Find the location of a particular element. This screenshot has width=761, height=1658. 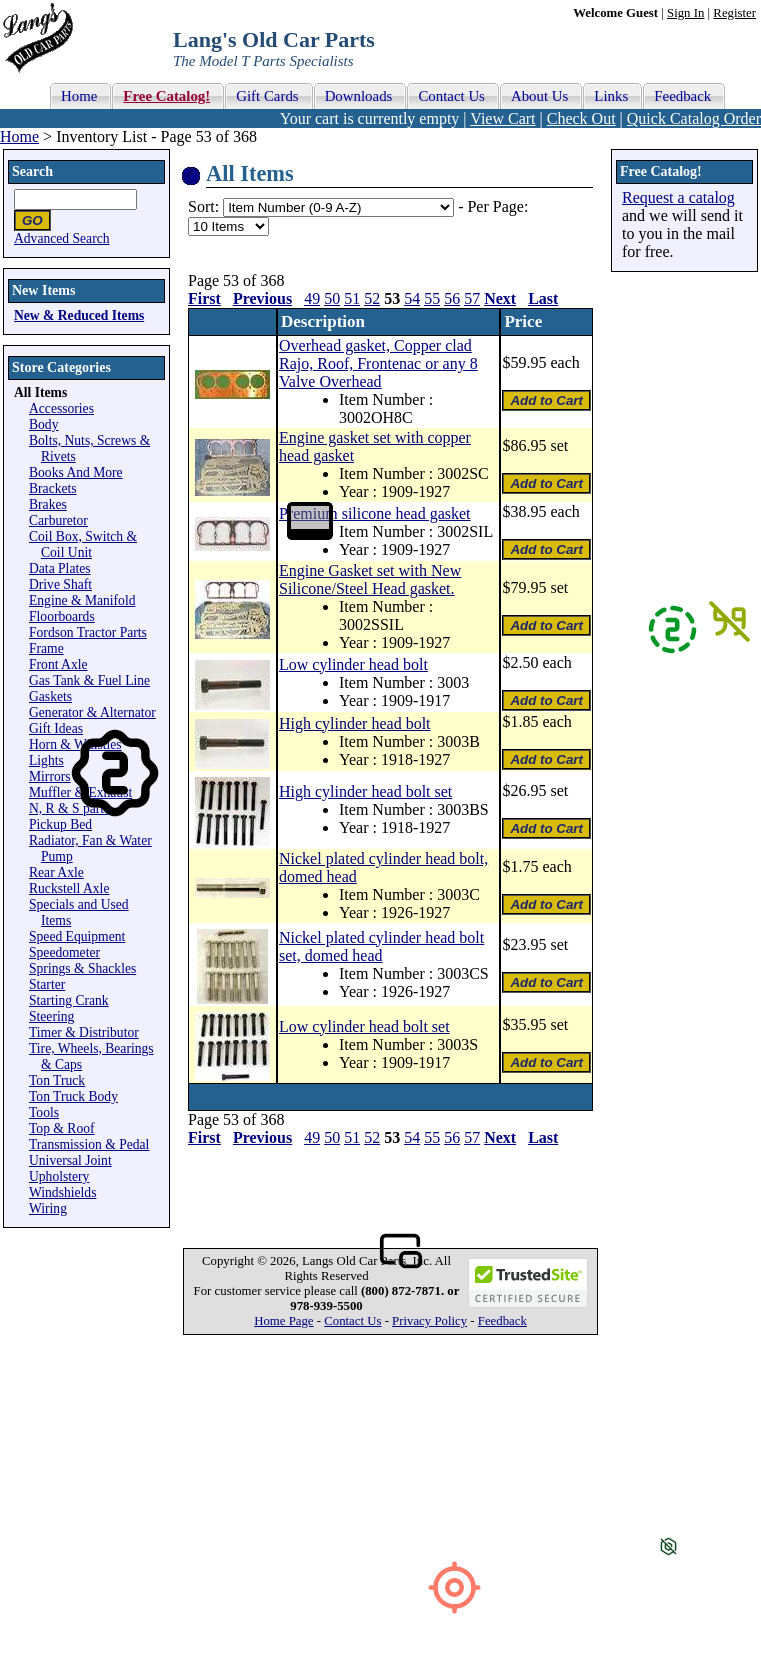

indicates second place or runner-up status is located at coordinates (115, 773).